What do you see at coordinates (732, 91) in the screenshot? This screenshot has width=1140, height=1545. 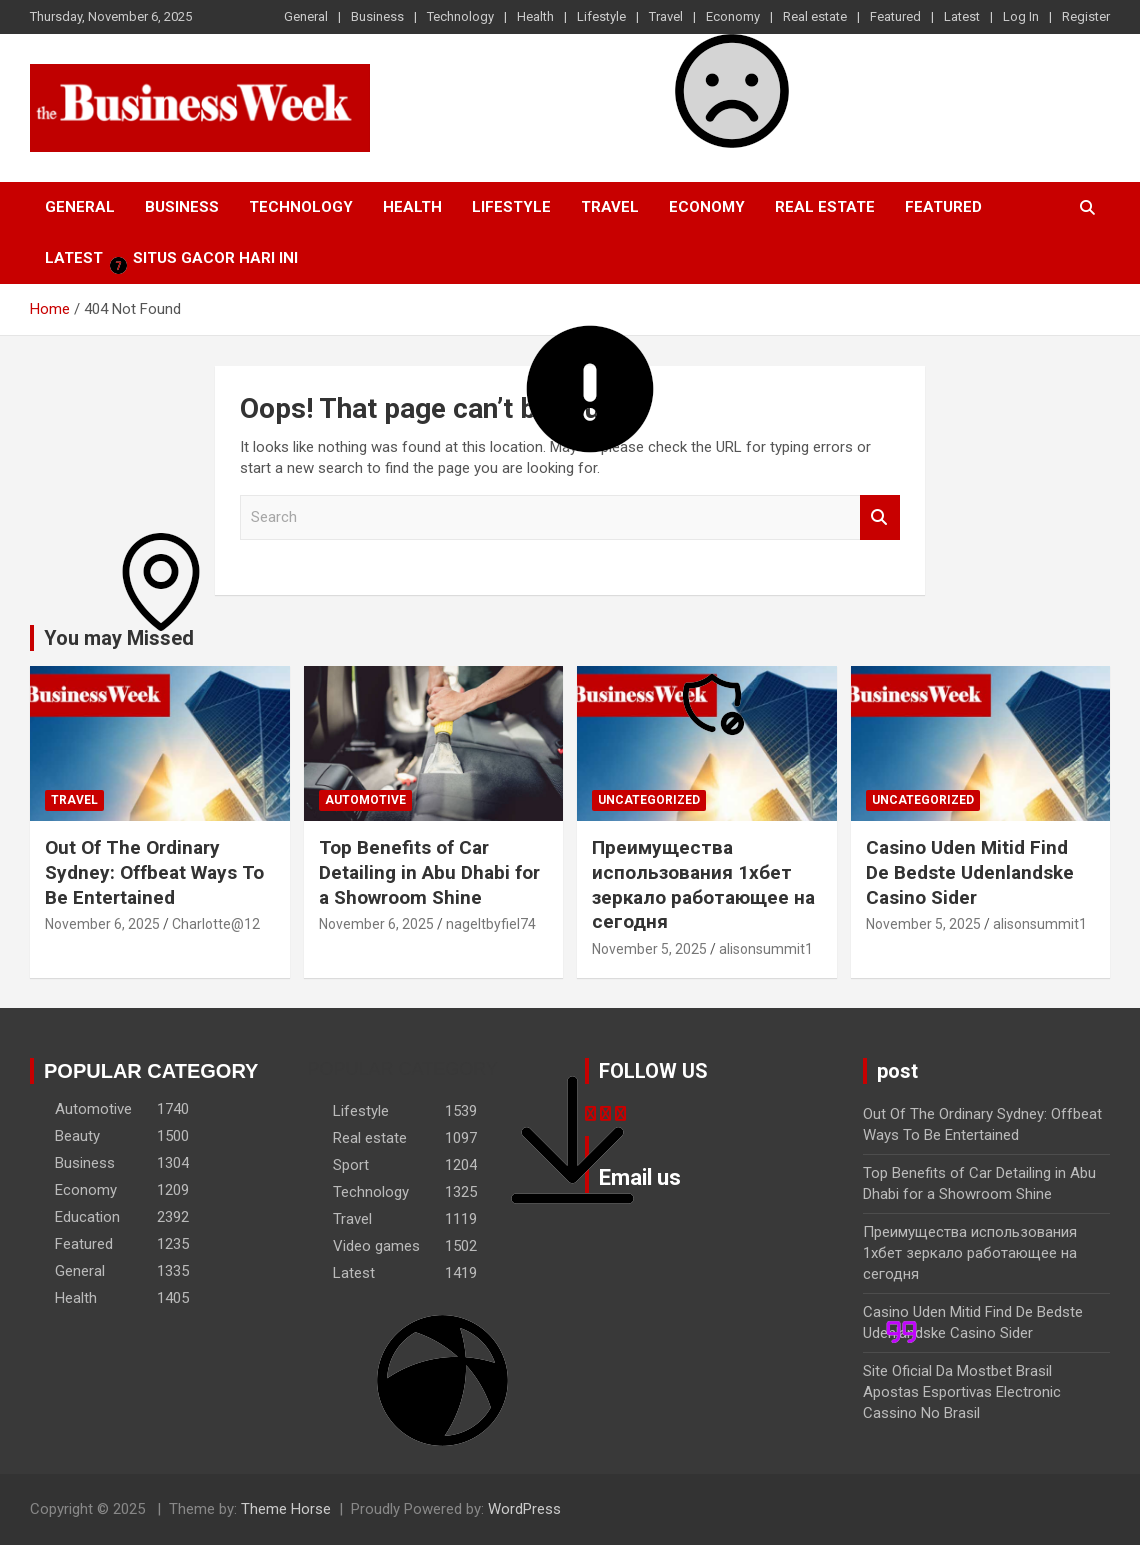 I see `indicate negative feedback or dissatisfaction` at bounding box center [732, 91].